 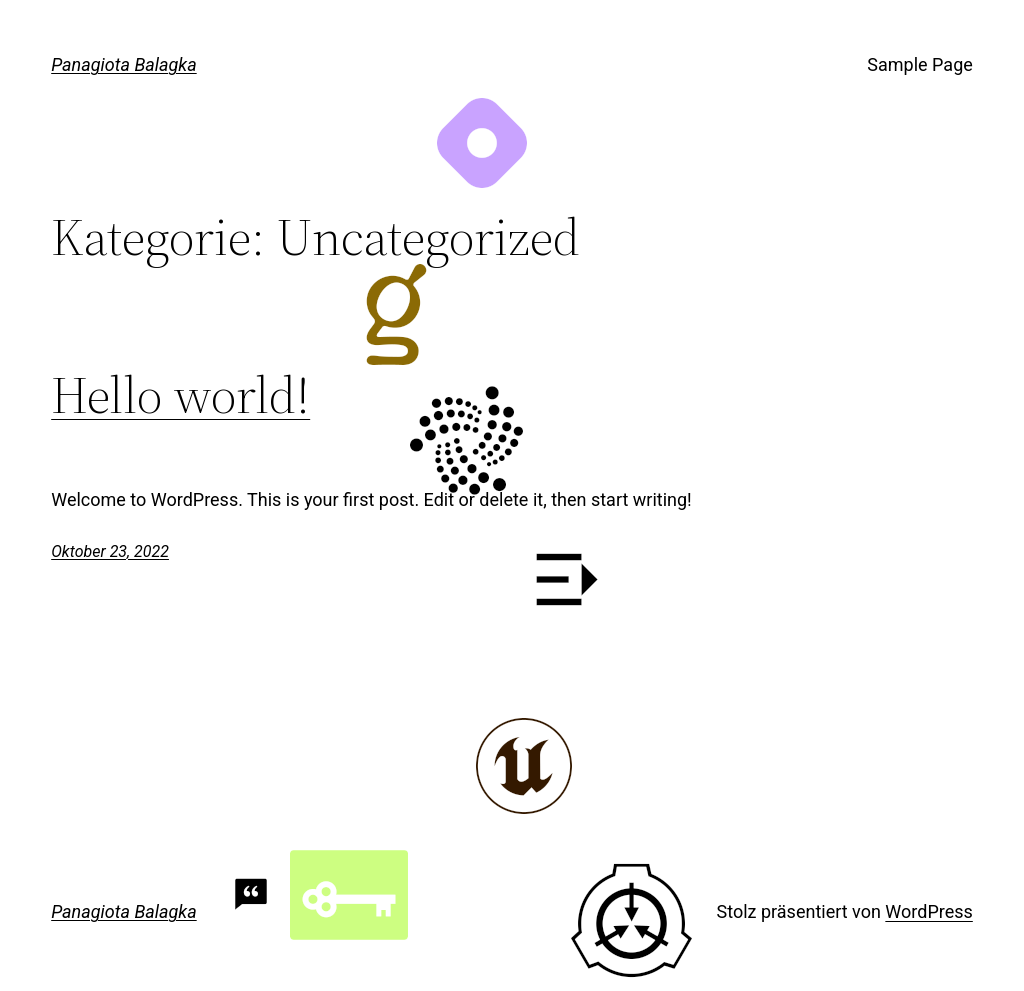 What do you see at coordinates (524, 766) in the screenshot?
I see `unreal engine logo` at bounding box center [524, 766].